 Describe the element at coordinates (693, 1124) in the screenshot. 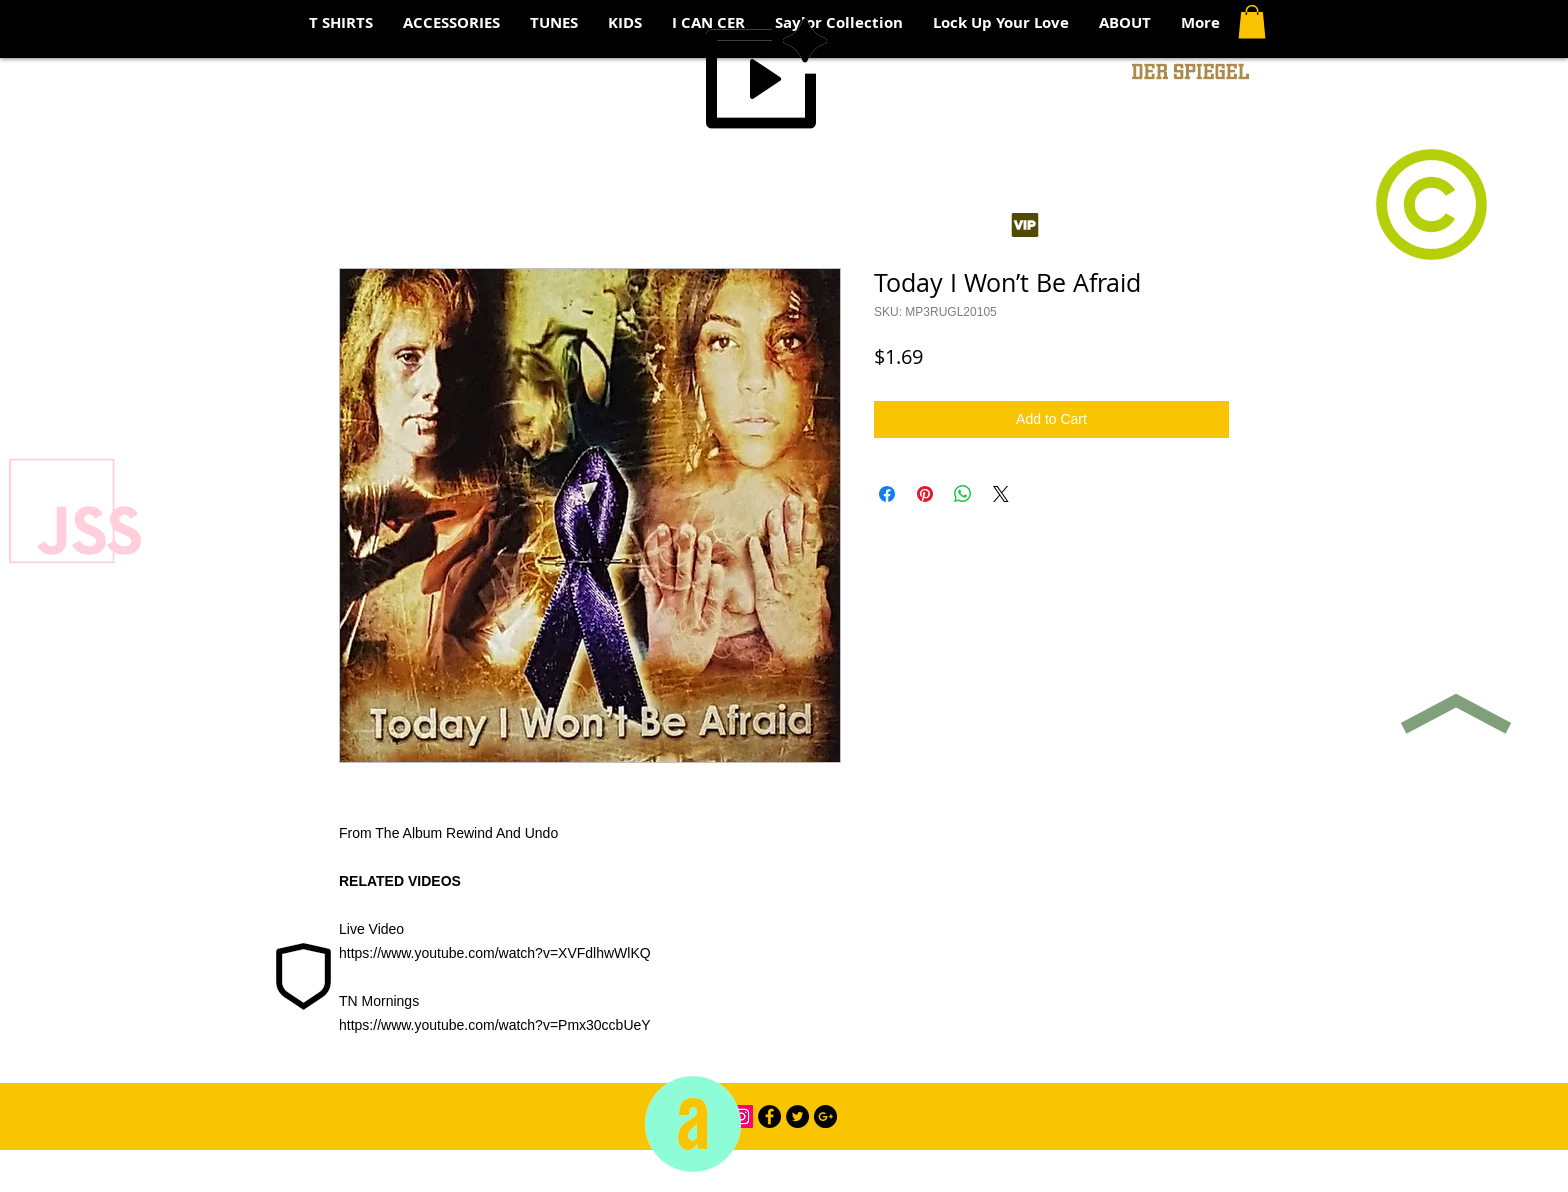

I see `visit alamy stock photo website` at that location.